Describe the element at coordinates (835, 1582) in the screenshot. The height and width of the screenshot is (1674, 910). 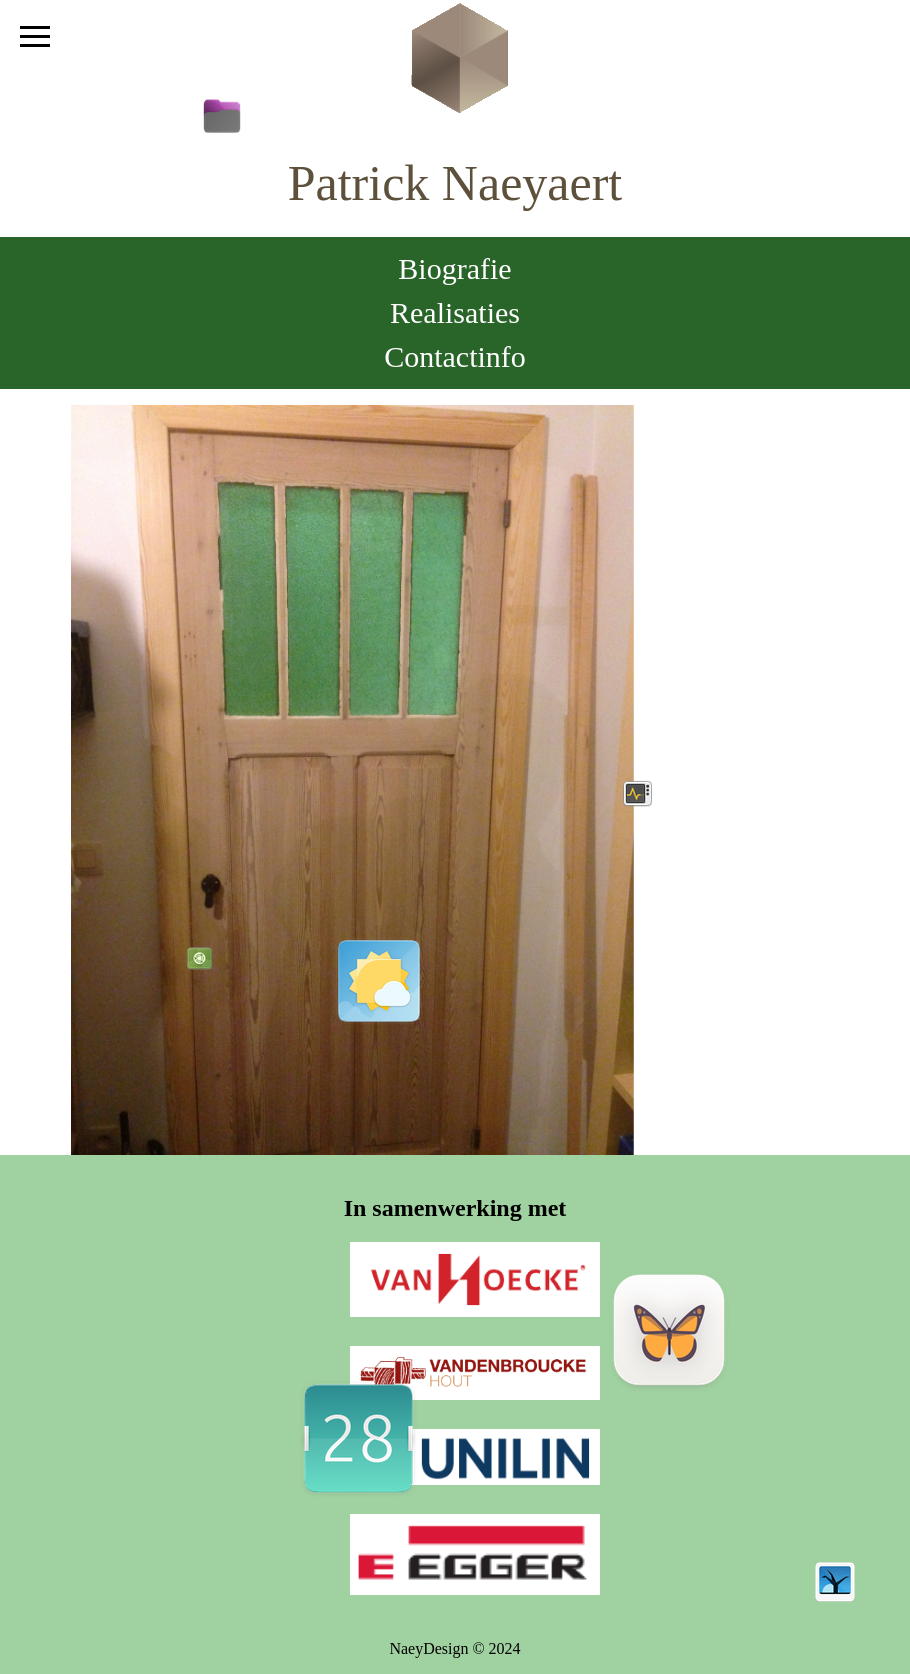
I see `open shotwell photo manager` at that location.